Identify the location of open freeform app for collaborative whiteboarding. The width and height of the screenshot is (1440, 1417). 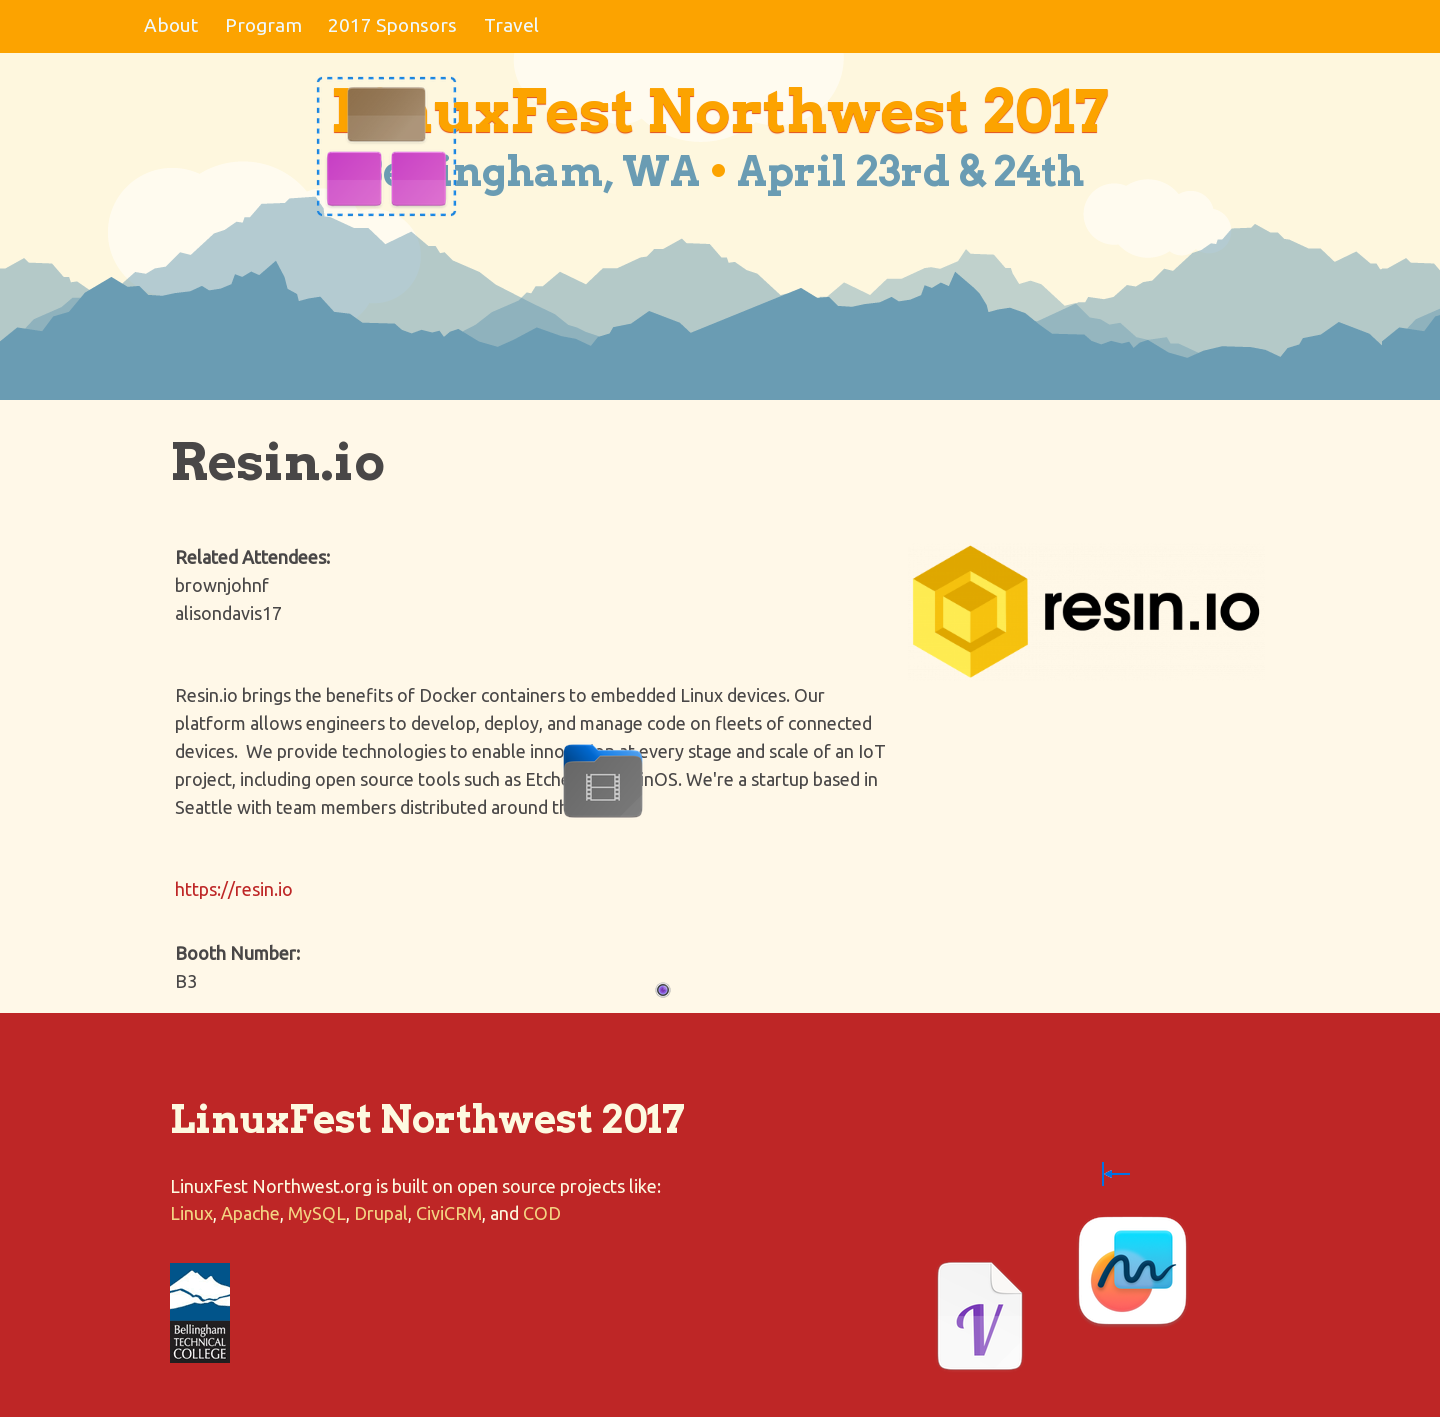
(1132, 1270).